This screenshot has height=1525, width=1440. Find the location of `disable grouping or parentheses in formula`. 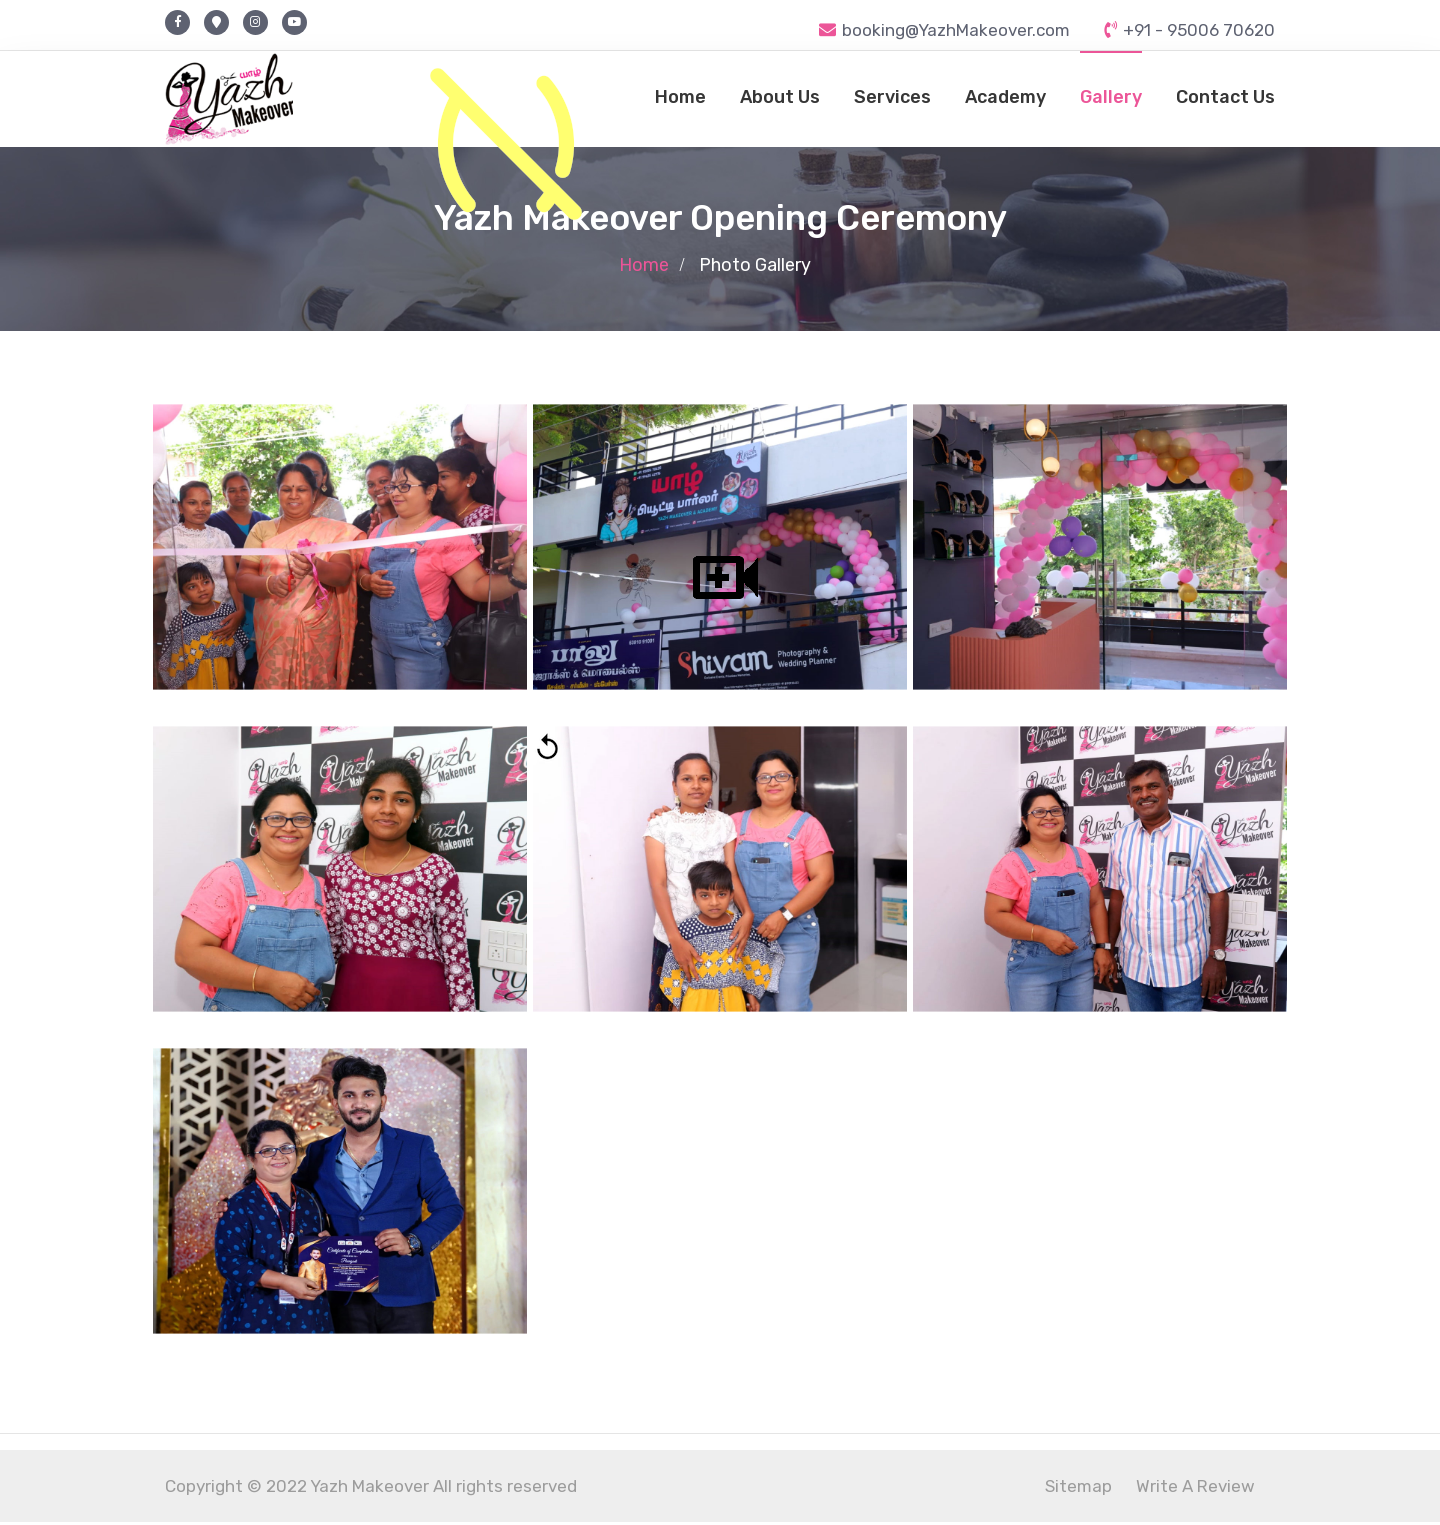

disable grouping or parentheses in formula is located at coordinates (506, 144).